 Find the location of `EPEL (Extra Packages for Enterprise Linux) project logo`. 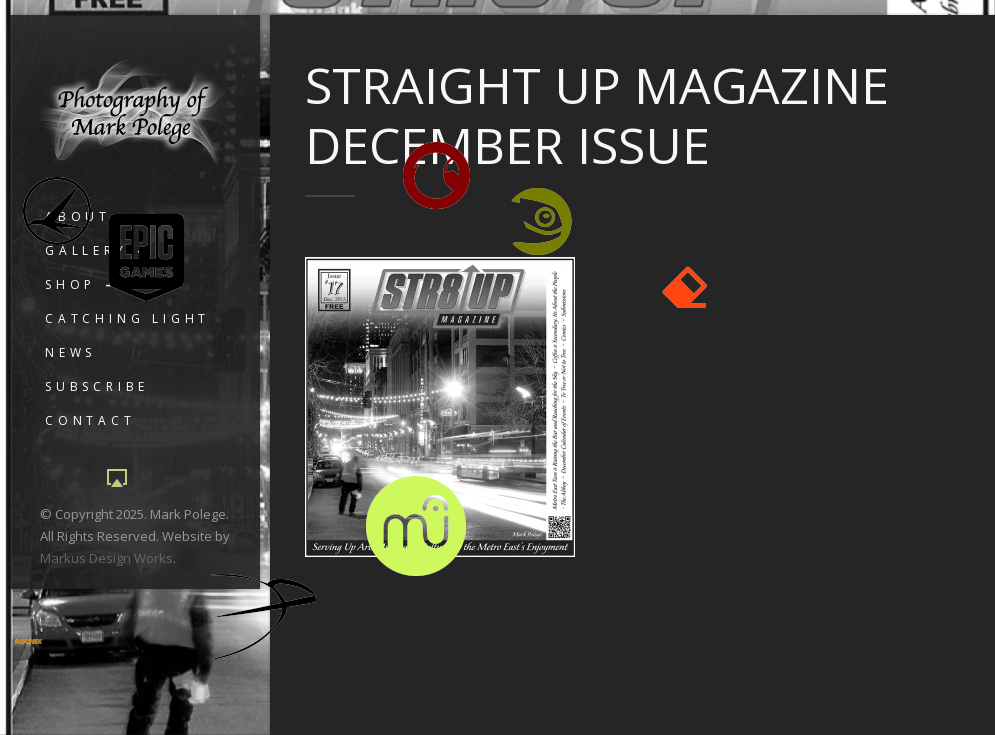

EPEL (Extra Packages for Enterprise Linux) project logo is located at coordinates (263, 617).